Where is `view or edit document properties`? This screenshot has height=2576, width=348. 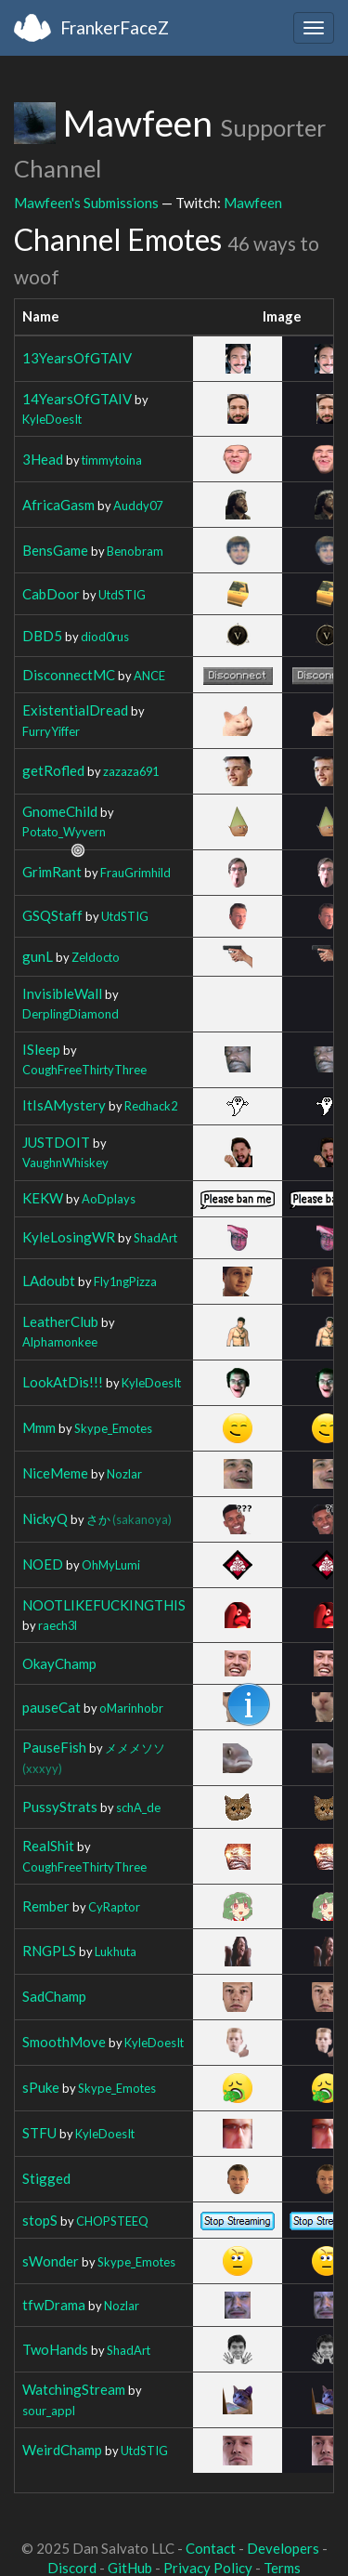 view or edit document properties is located at coordinates (78, 850).